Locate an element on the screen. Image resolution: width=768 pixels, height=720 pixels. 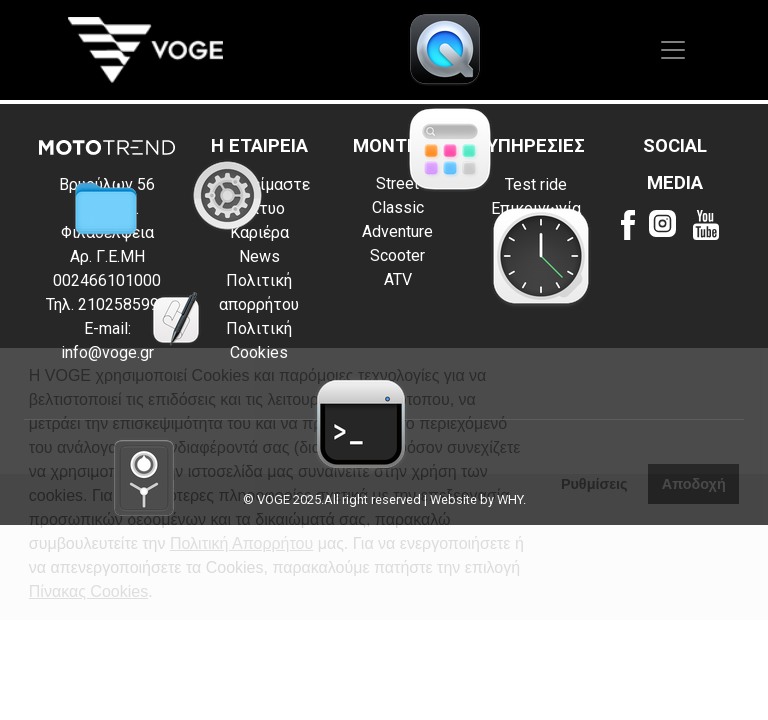
open script editor to write or edit applescript code is located at coordinates (176, 320).